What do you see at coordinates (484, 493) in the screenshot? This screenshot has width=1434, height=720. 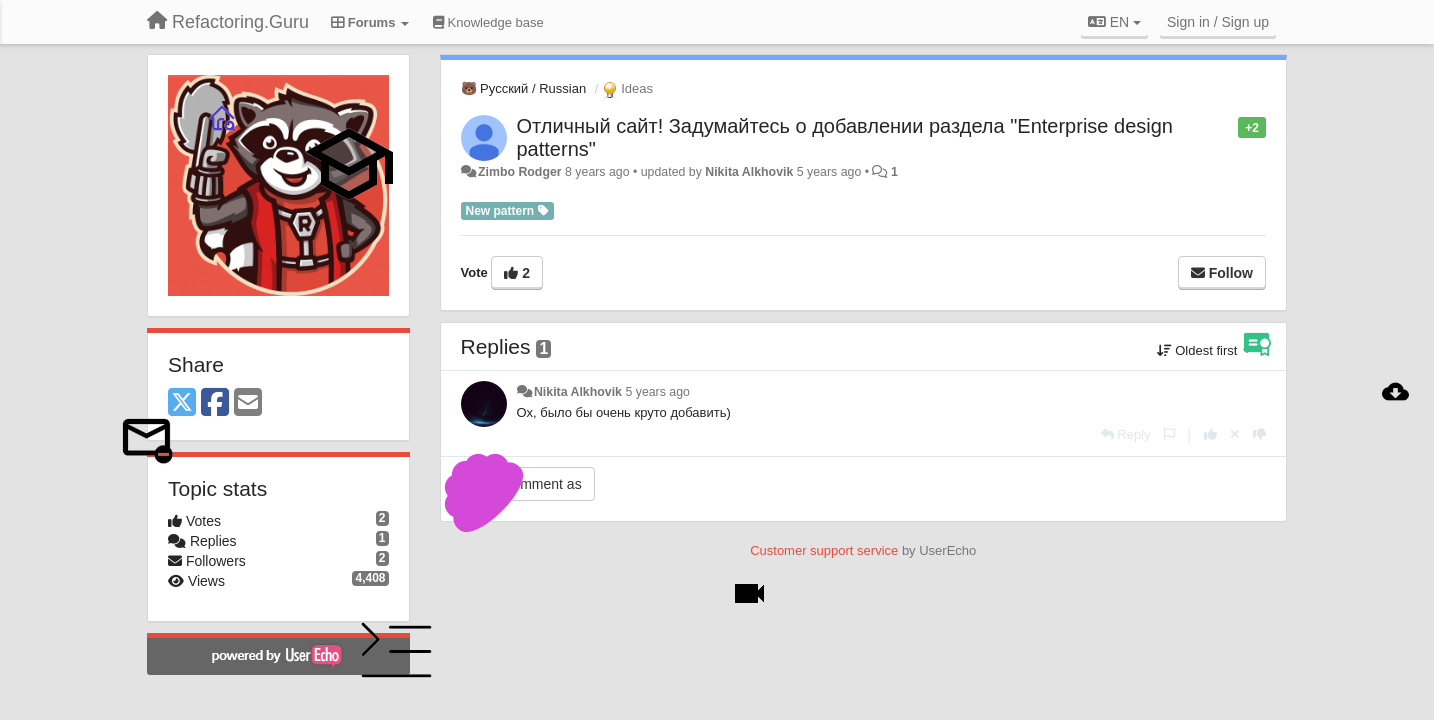 I see `browse asian cuisine or dumpling restaurants` at bounding box center [484, 493].